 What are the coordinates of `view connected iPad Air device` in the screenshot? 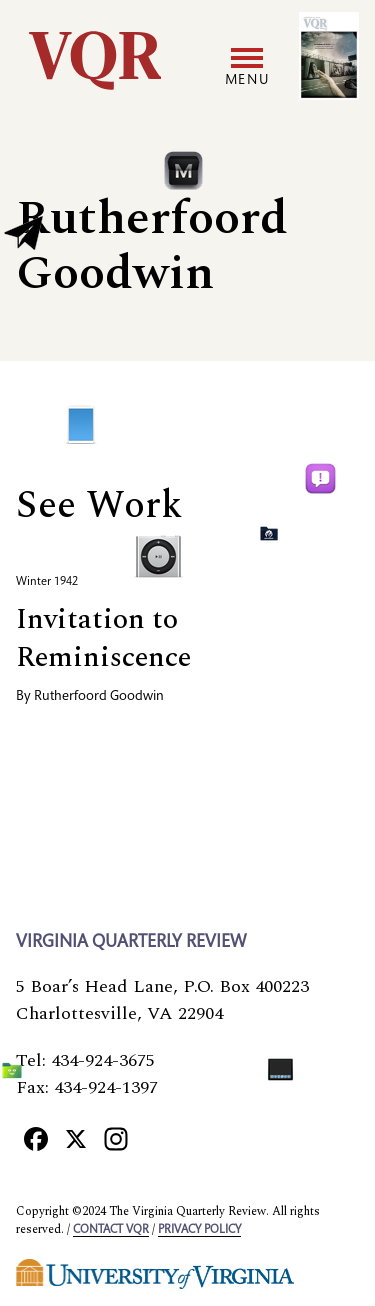 It's located at (81, 425).